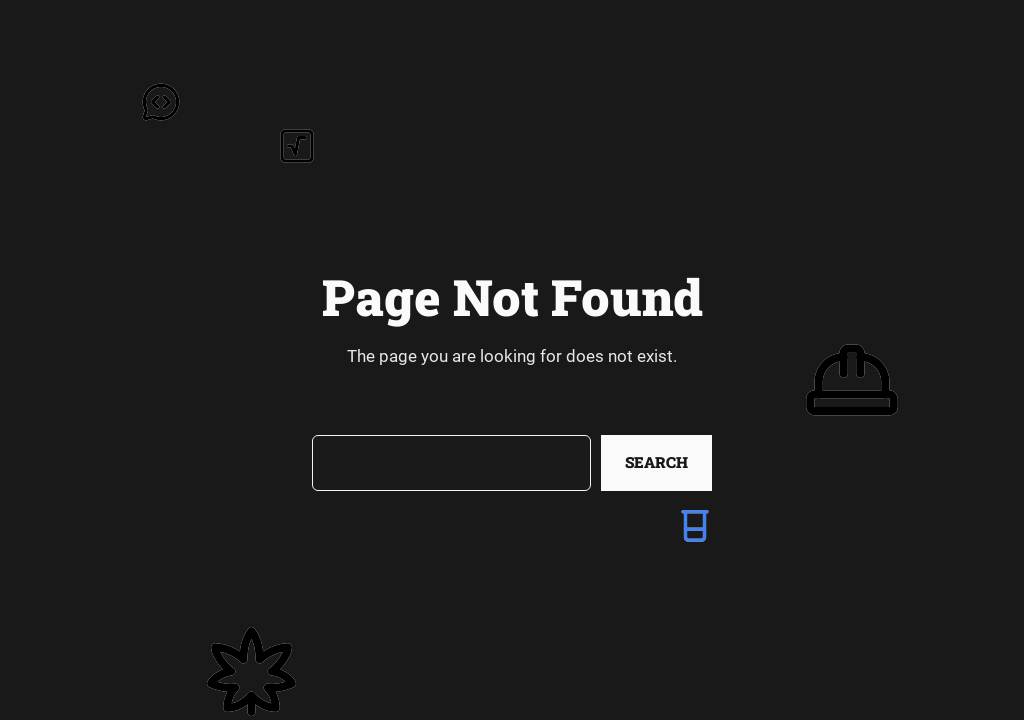  What do you see at coordinates (251, 671) in the screenshot?
I see `indicates cannabis-related content or products` at bounding box center [251, 671].